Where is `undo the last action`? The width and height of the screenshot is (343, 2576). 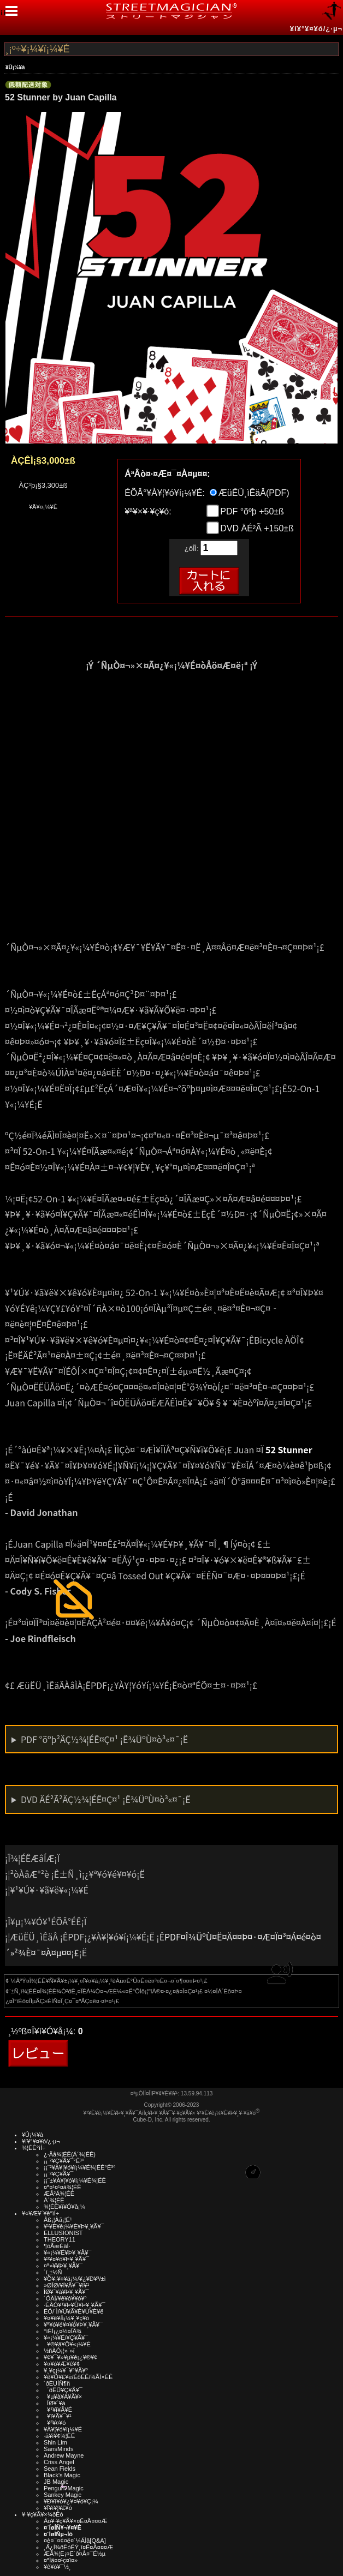
undo the last action is located at coordinates (64, 2487).